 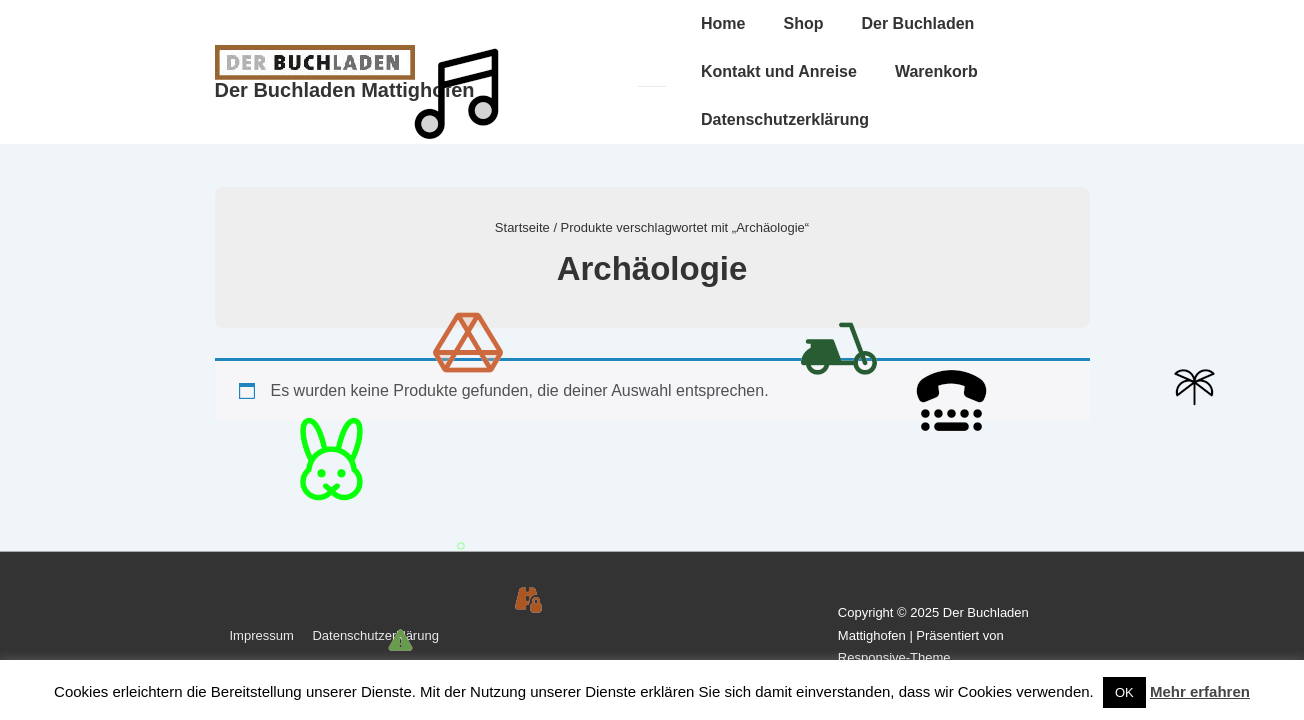 I want to click on indicates a road or route is locked or restricted, so click(x=527, y=598).